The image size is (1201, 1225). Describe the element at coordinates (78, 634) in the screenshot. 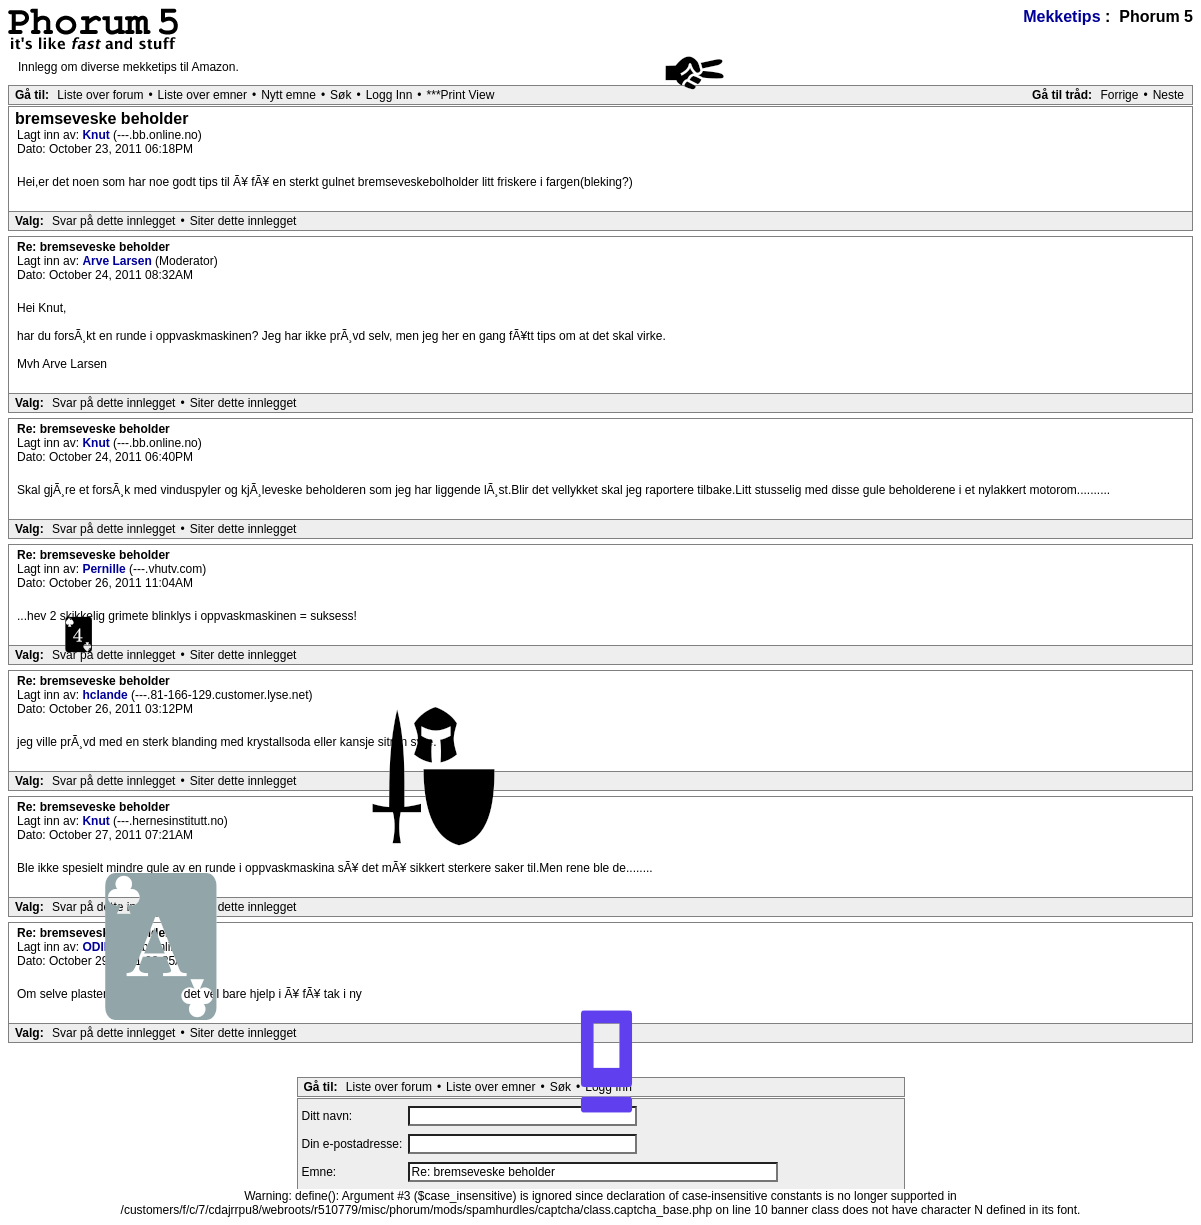

I see `four of spades playing card` at that location.